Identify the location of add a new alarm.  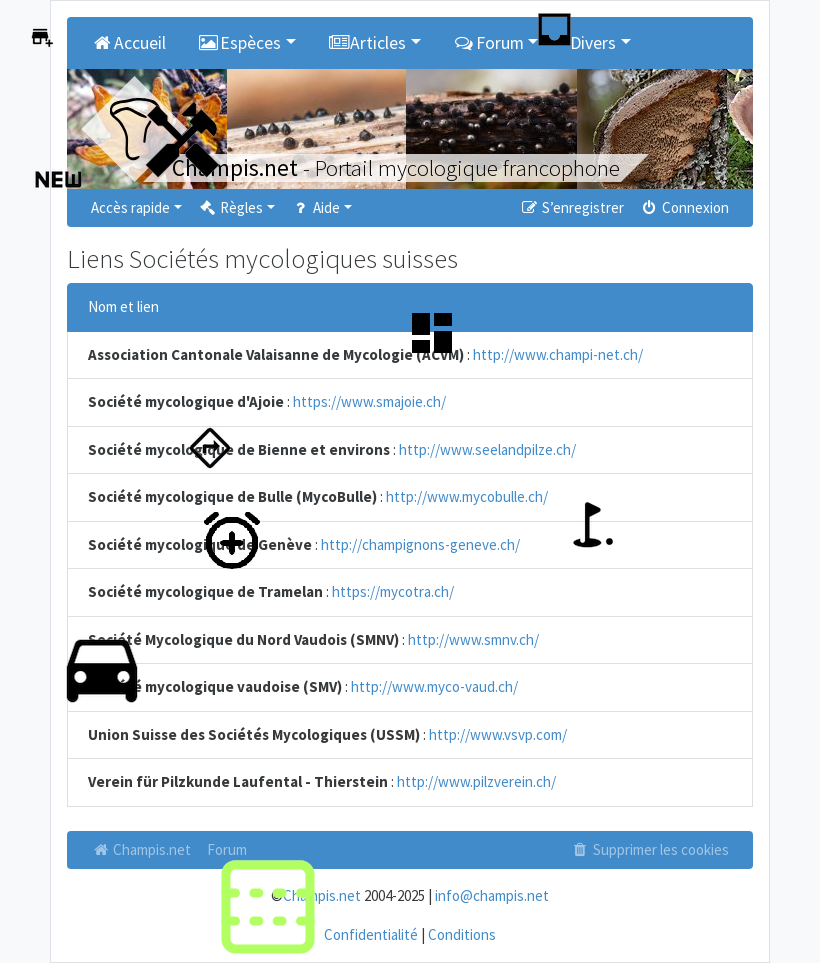
(232, 540).